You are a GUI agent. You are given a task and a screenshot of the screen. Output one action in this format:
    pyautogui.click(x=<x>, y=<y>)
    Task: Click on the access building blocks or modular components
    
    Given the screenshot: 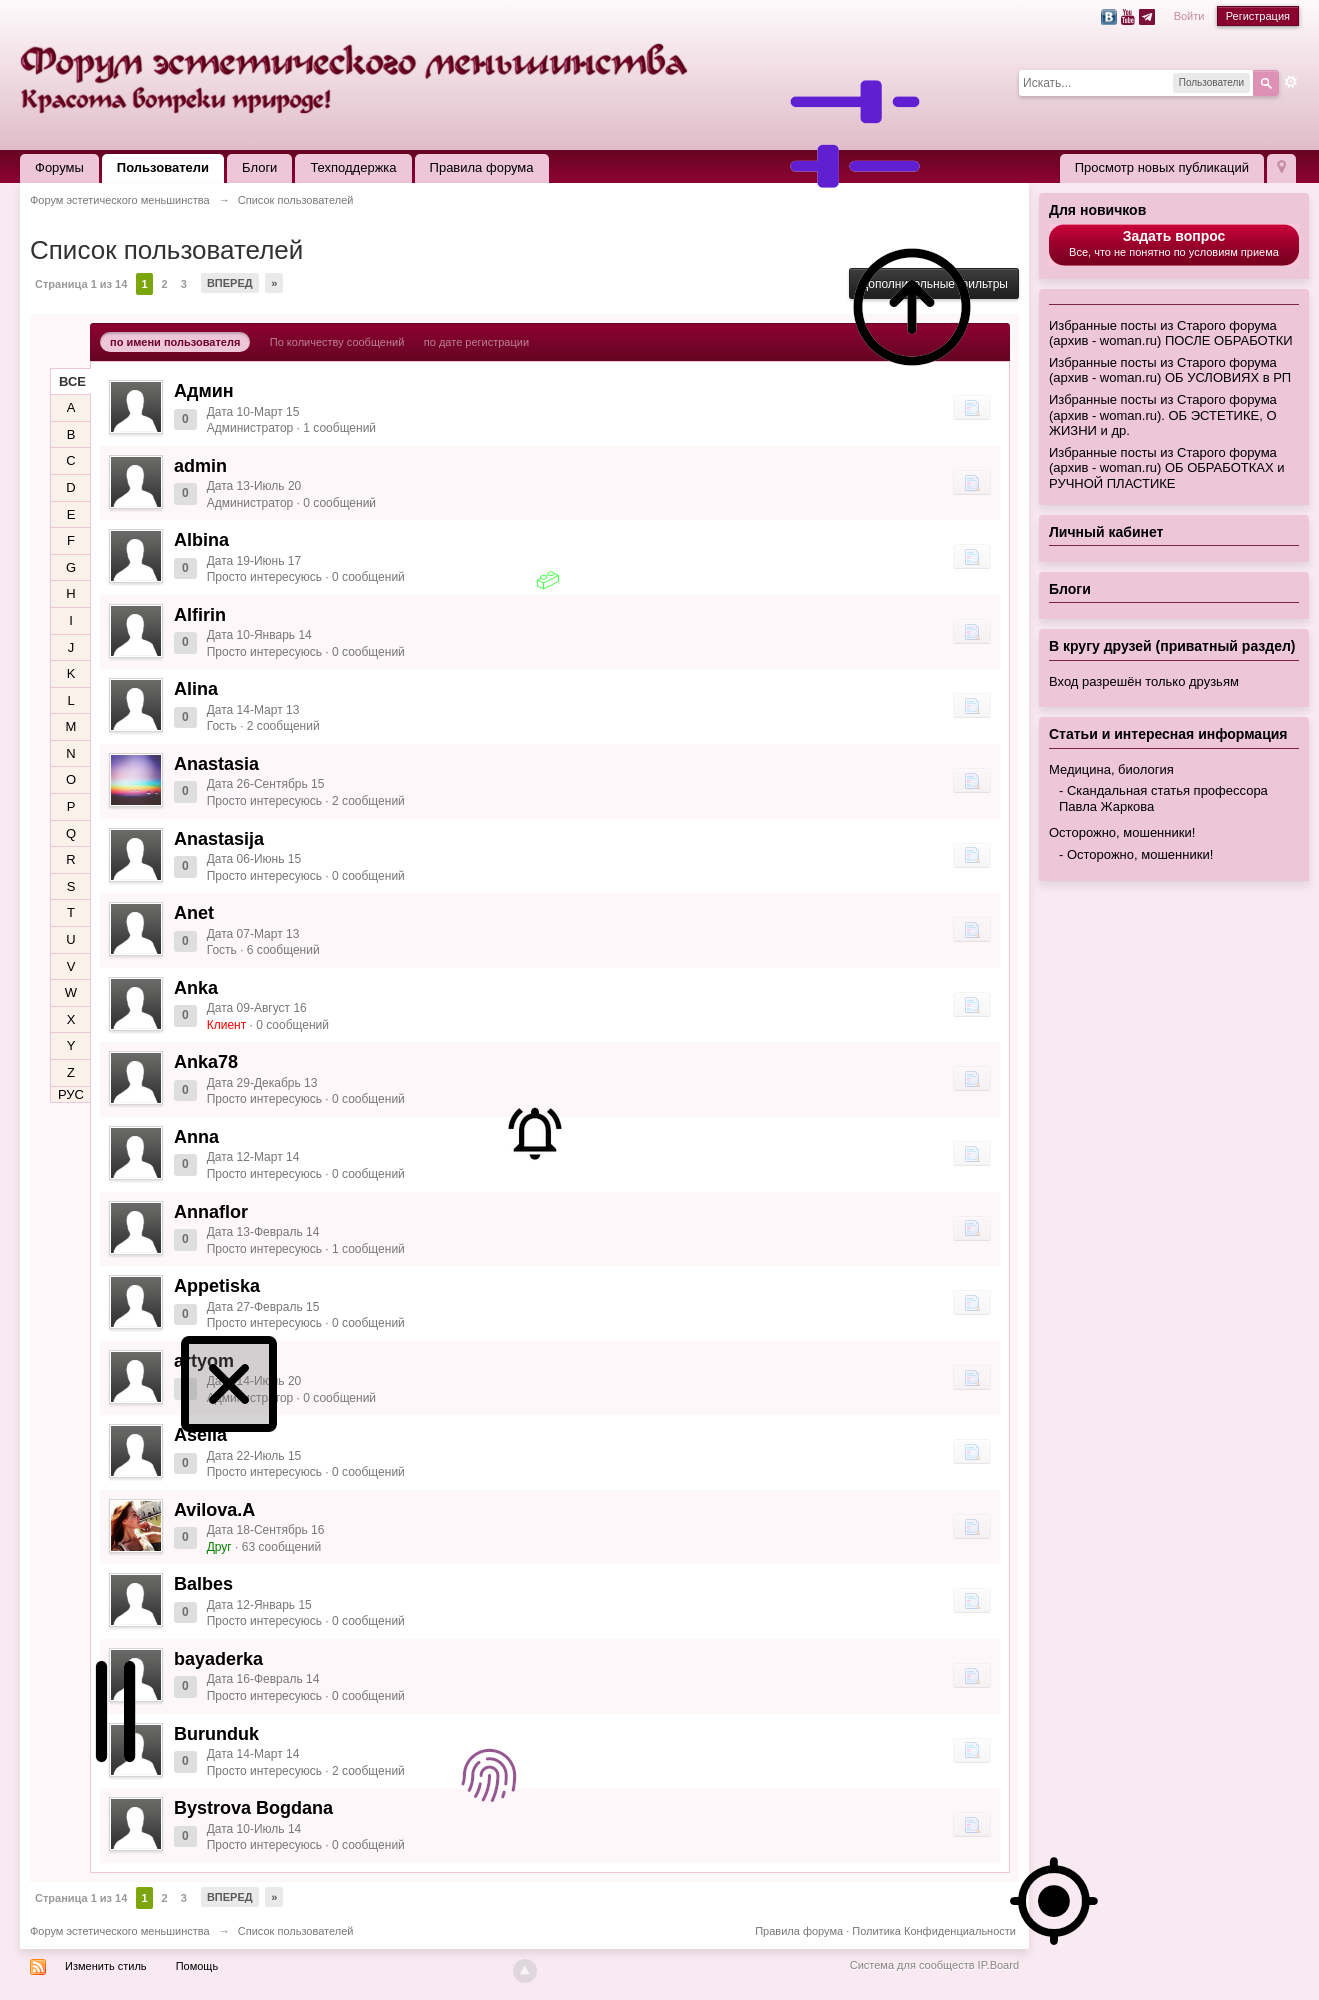 What is the action you would take?
    pyautogui.click(x=548, y=580)
    